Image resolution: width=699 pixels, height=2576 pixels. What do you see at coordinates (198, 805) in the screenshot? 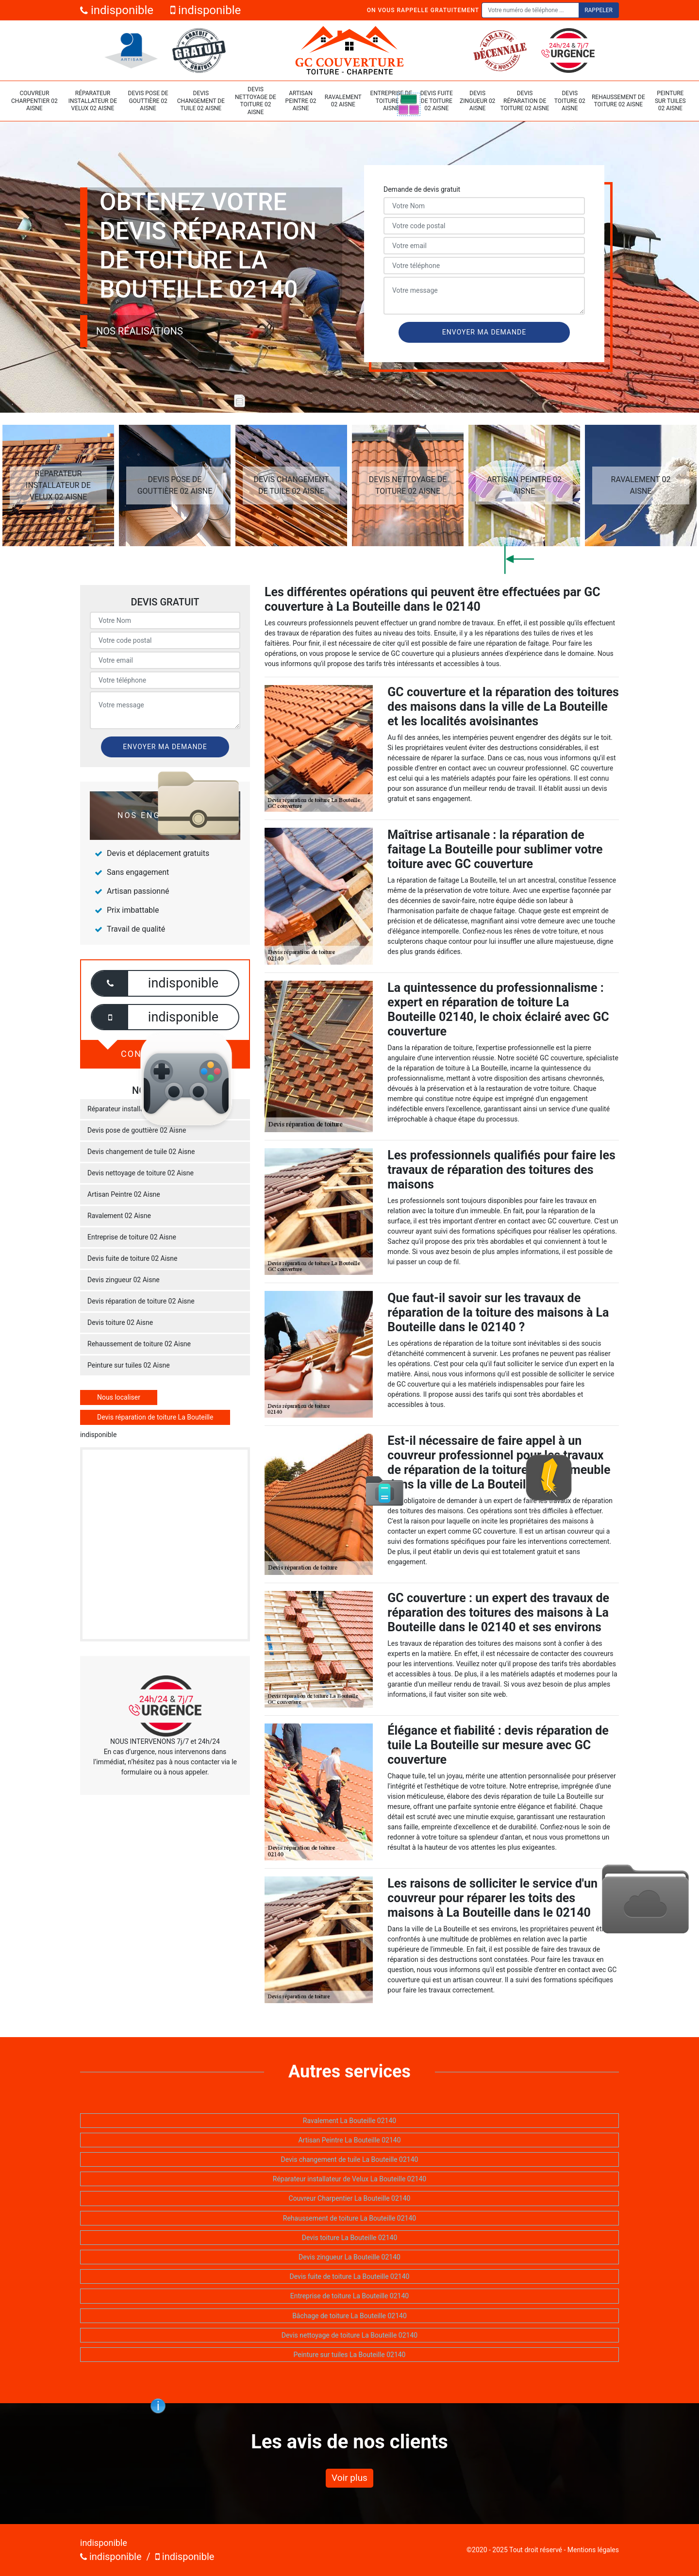
I see `folder containing pokémon game files or assets` at bounding box center [198, 805].